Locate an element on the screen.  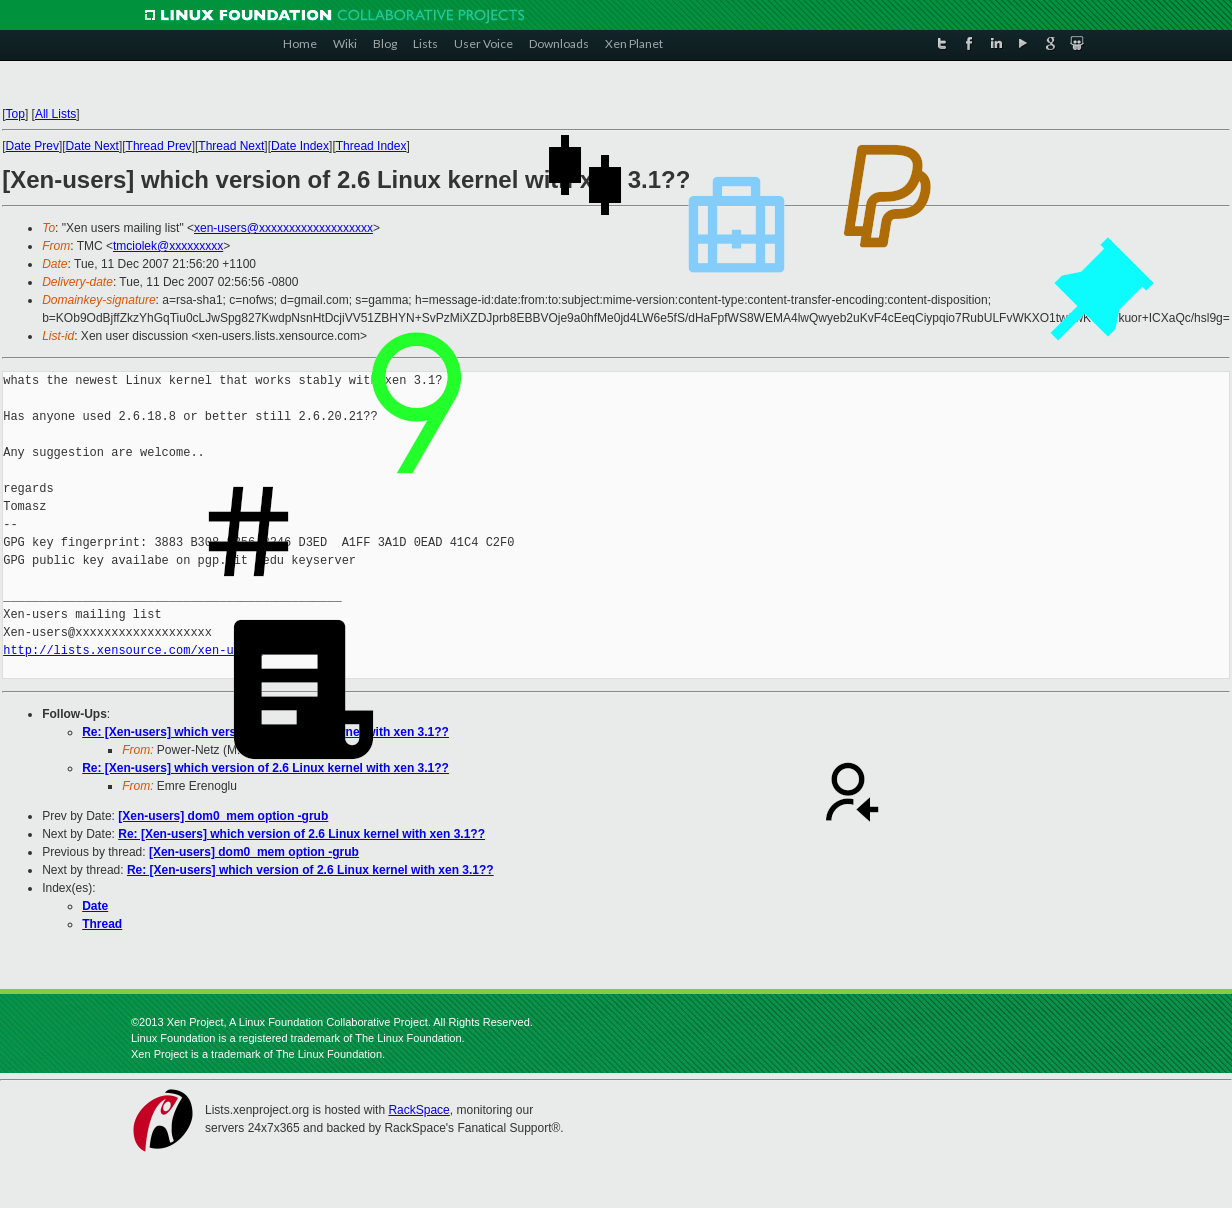
pay with PayPal is located at coordinates (888, 194).